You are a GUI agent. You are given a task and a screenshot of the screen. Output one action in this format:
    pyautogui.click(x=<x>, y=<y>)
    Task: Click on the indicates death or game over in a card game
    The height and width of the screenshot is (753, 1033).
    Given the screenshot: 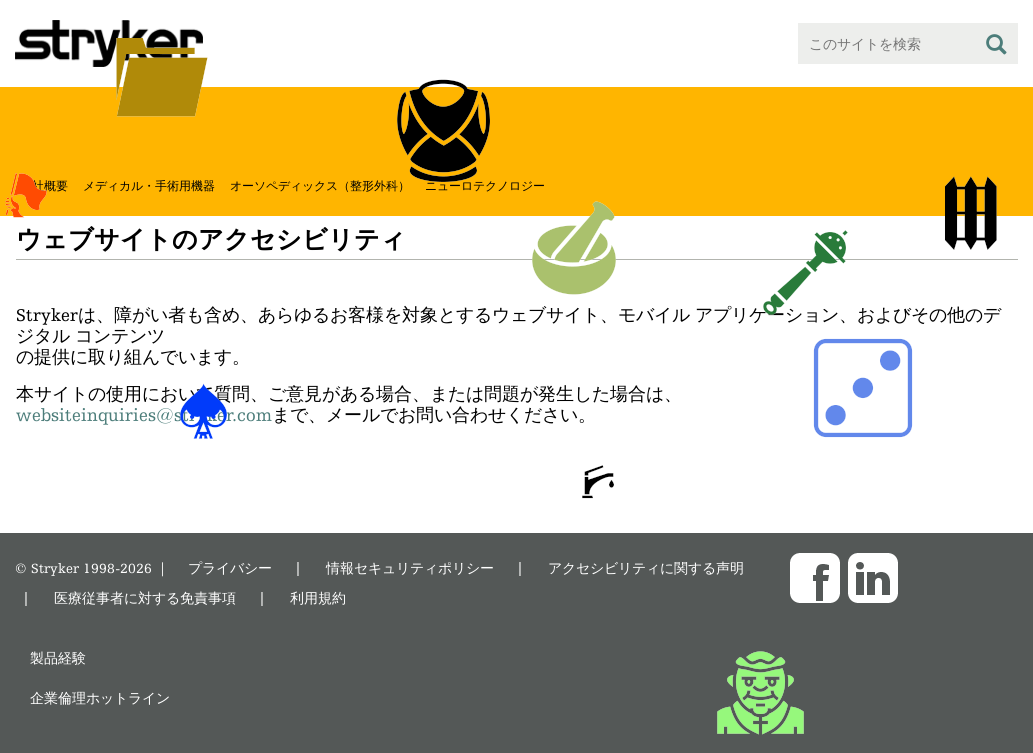 What is the action you would take?
    pyautogui.click(x=203, y=410)
    